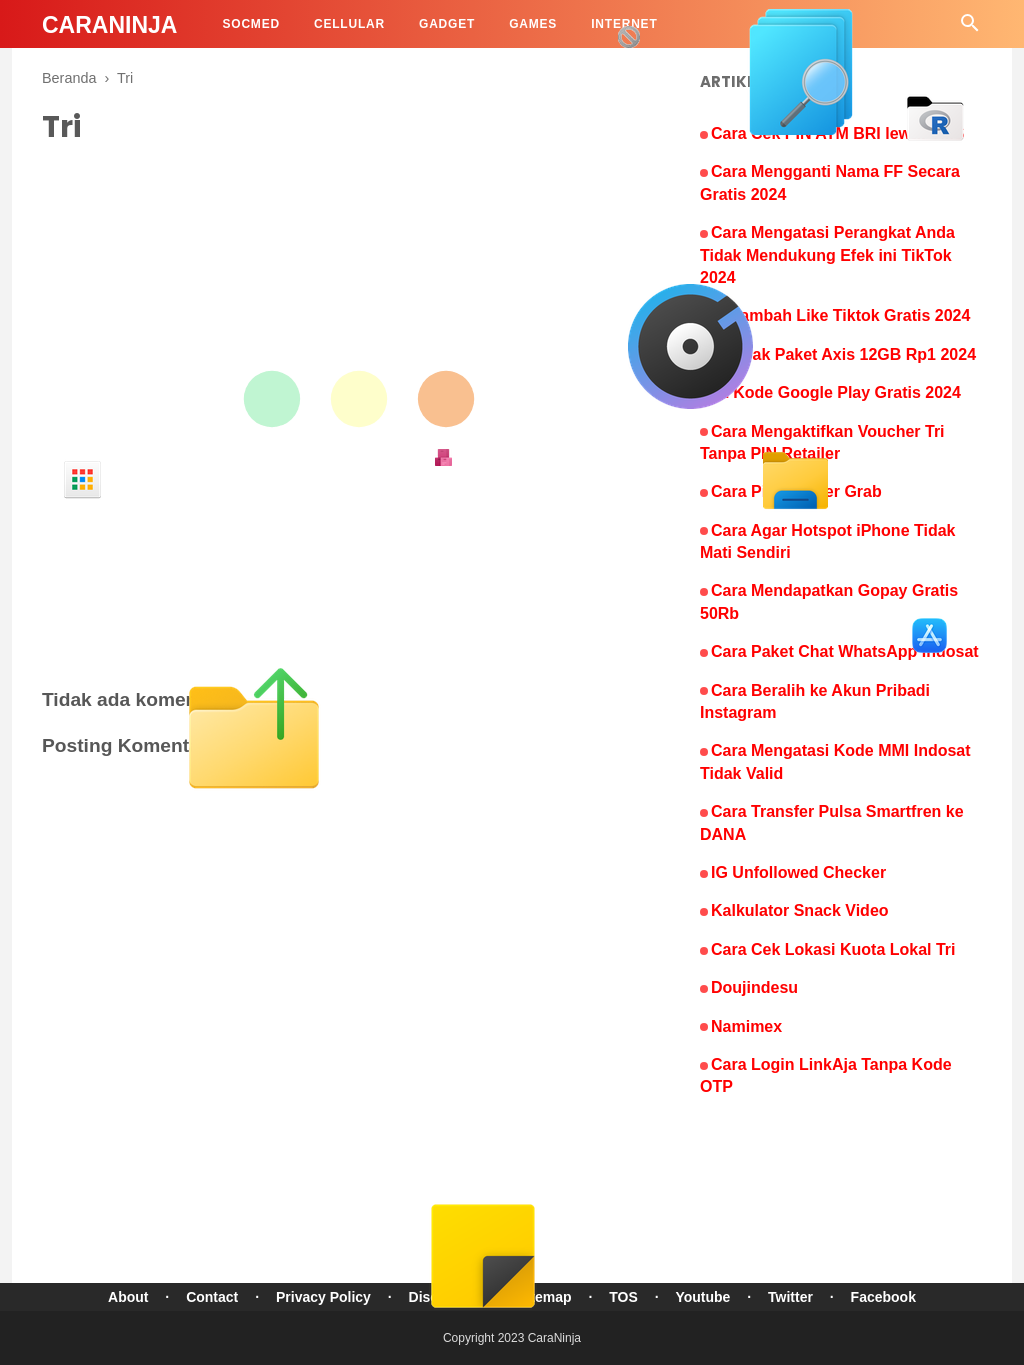  I want to click on open file explorer, so click(795, 479).